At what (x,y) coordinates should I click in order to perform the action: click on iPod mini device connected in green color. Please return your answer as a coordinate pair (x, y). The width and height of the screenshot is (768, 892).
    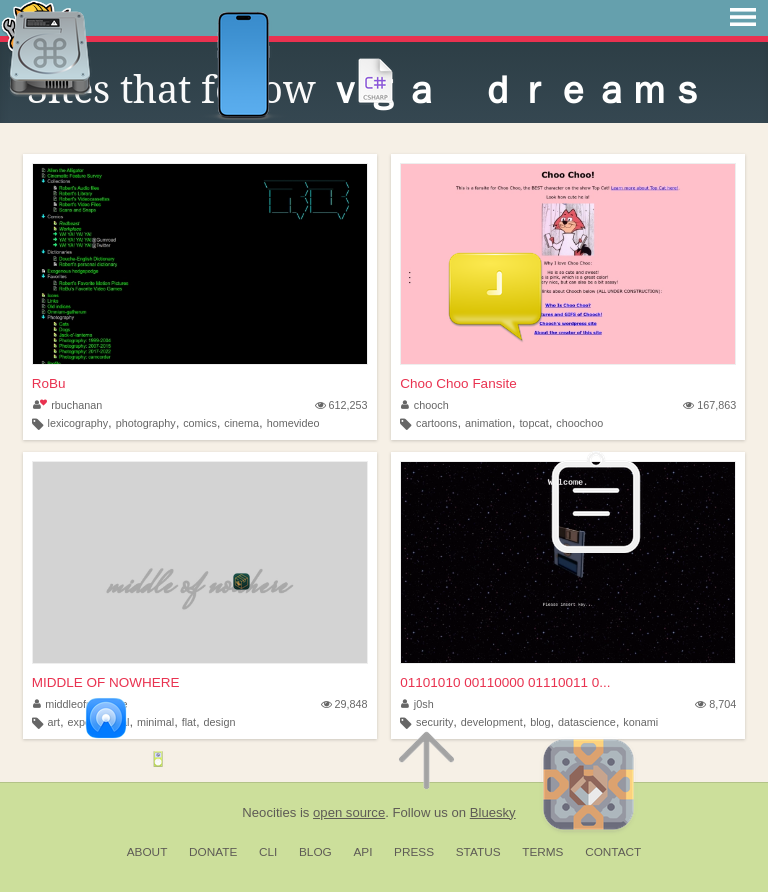
    Looking at the image, I should click on (158, 759).